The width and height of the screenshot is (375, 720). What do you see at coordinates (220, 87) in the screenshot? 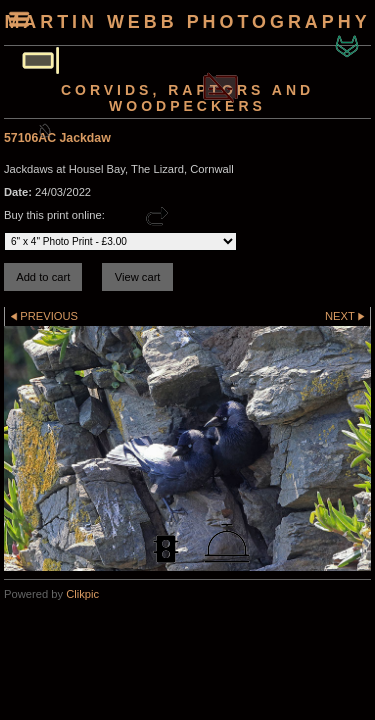
I see `disable subtitles or closed captions` at bounding box center [220, 87].